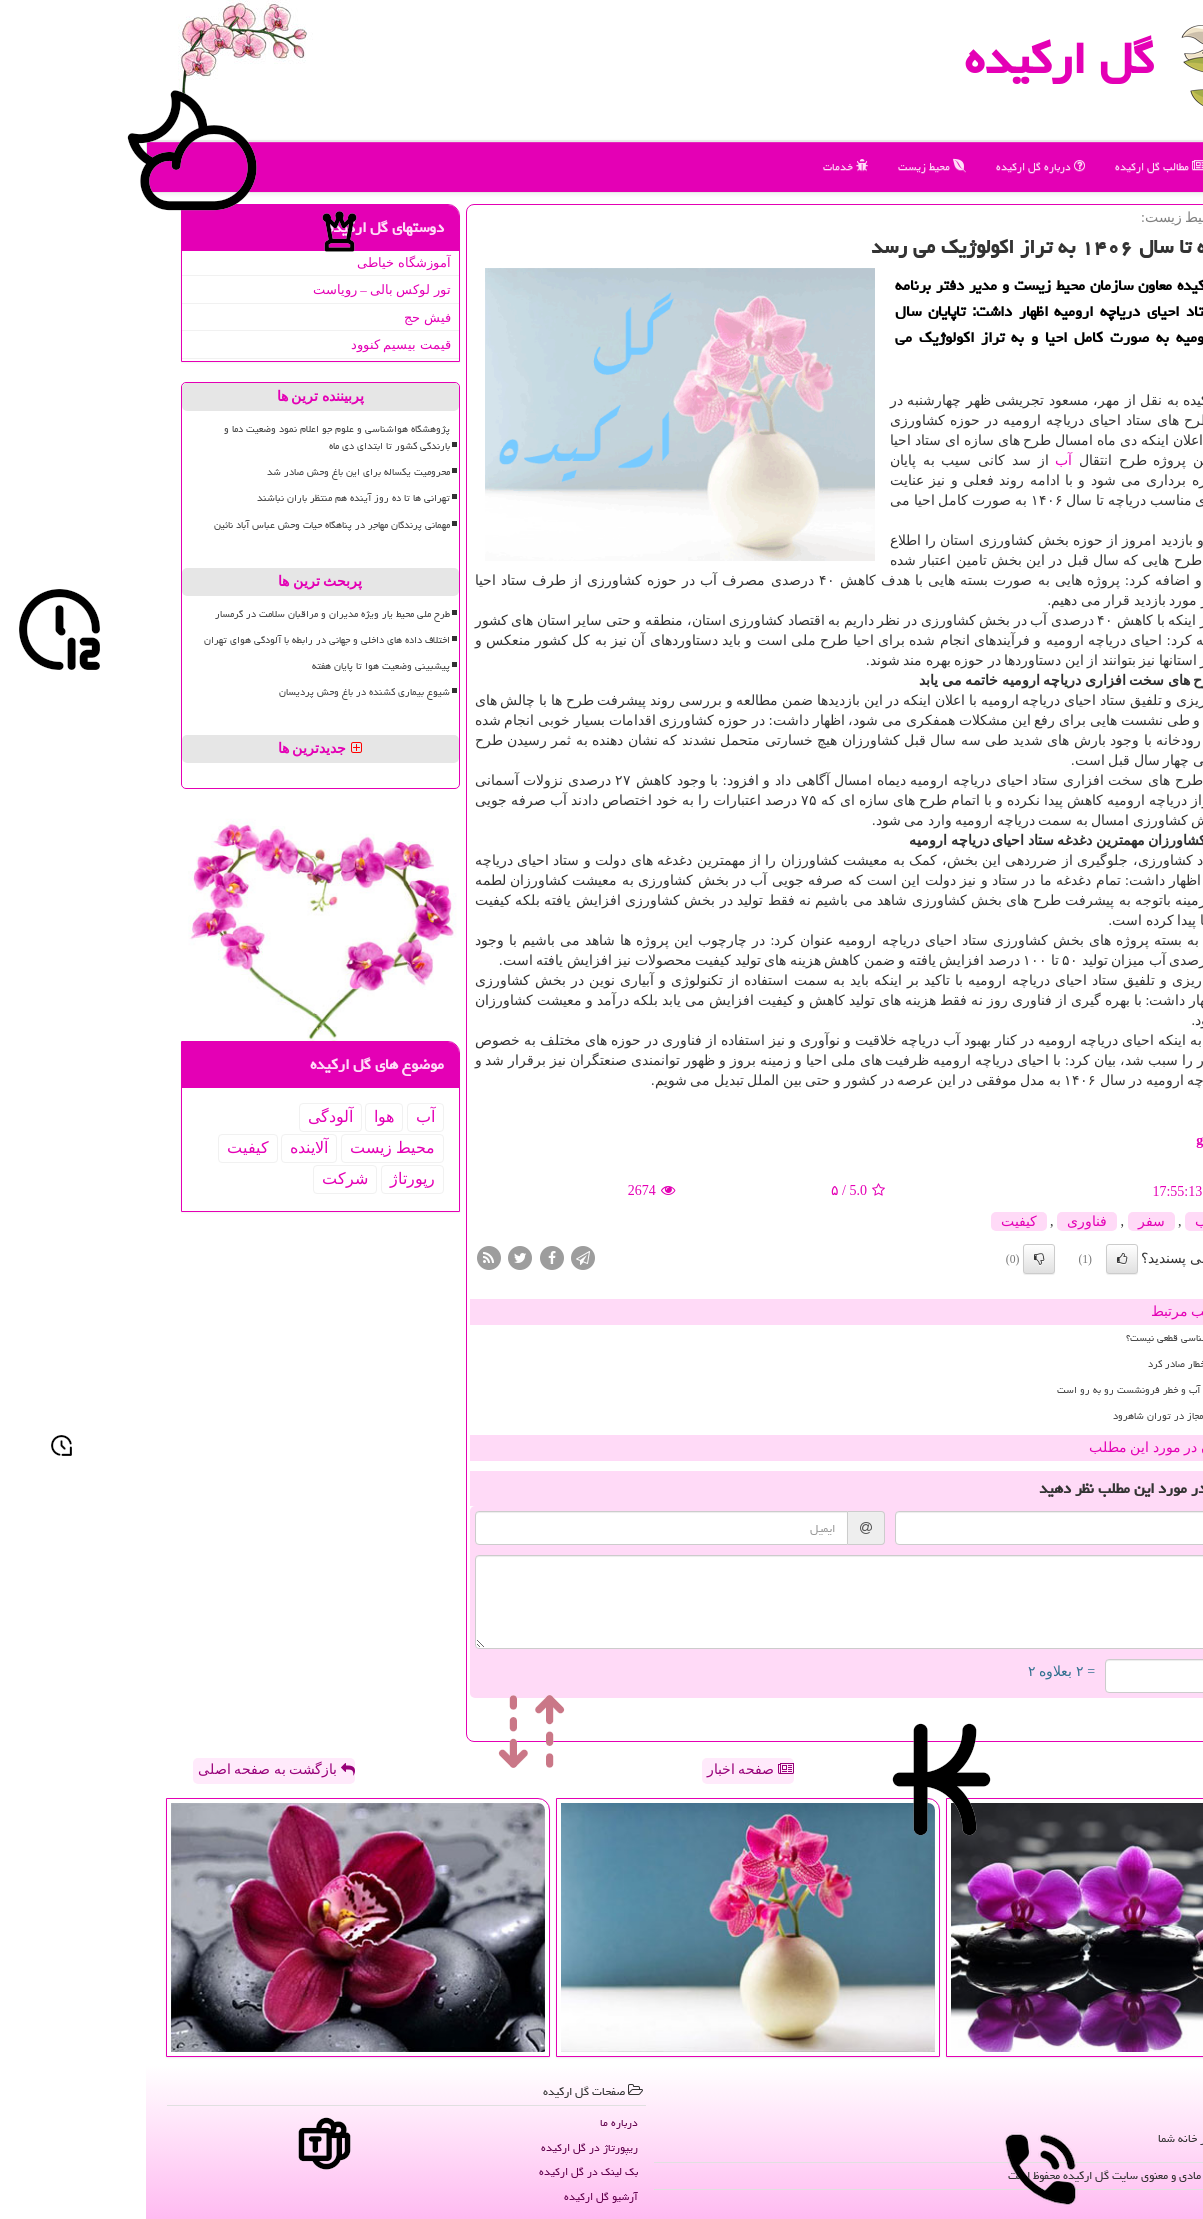 This screenshot has width=1203, height=2219. Describe the element at coordinates (941, 1779) in the screenshot. I see `indicates Lao kip currency` at that location.